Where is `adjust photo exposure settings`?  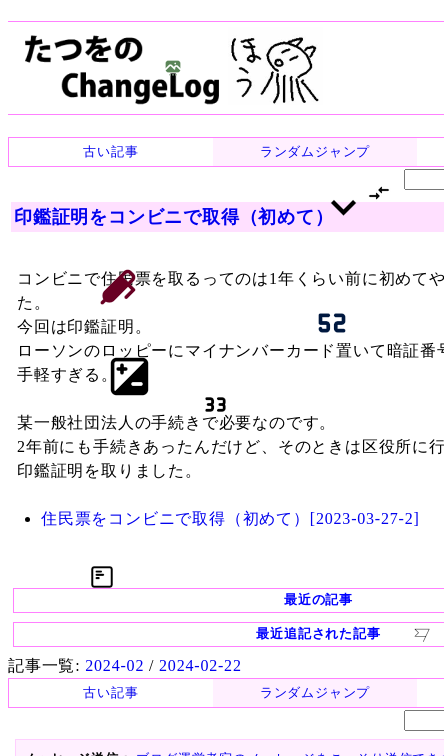 adjust photo exposure settings is located at coordinates (129, 376).